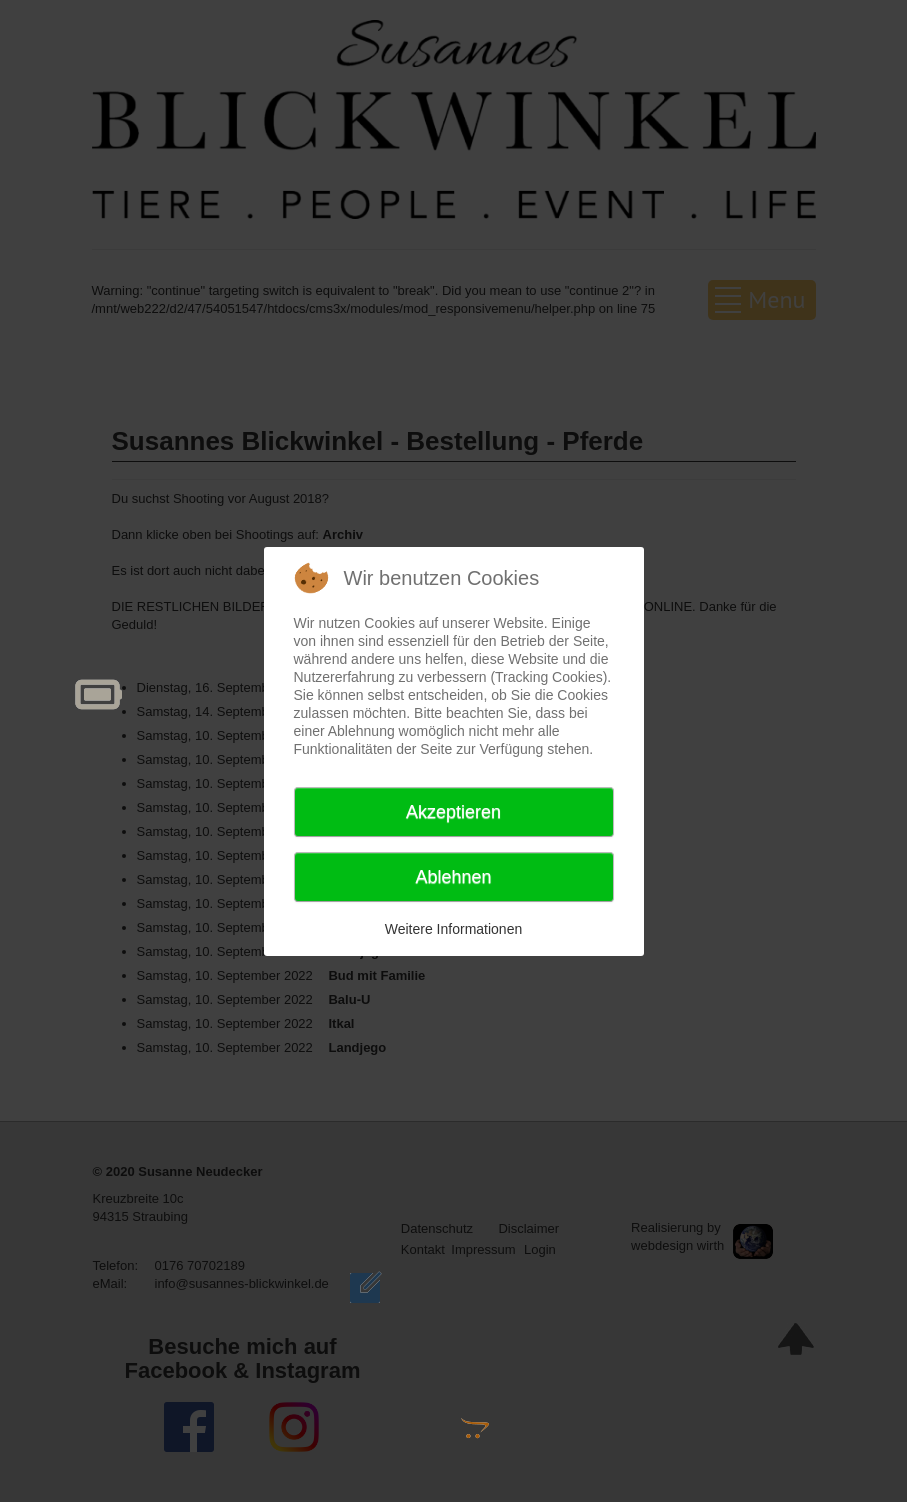  Describe the element at coordinates (475, 1428) in the screenshot. I see `visit the OpenCart e-commerce platform` at that location.